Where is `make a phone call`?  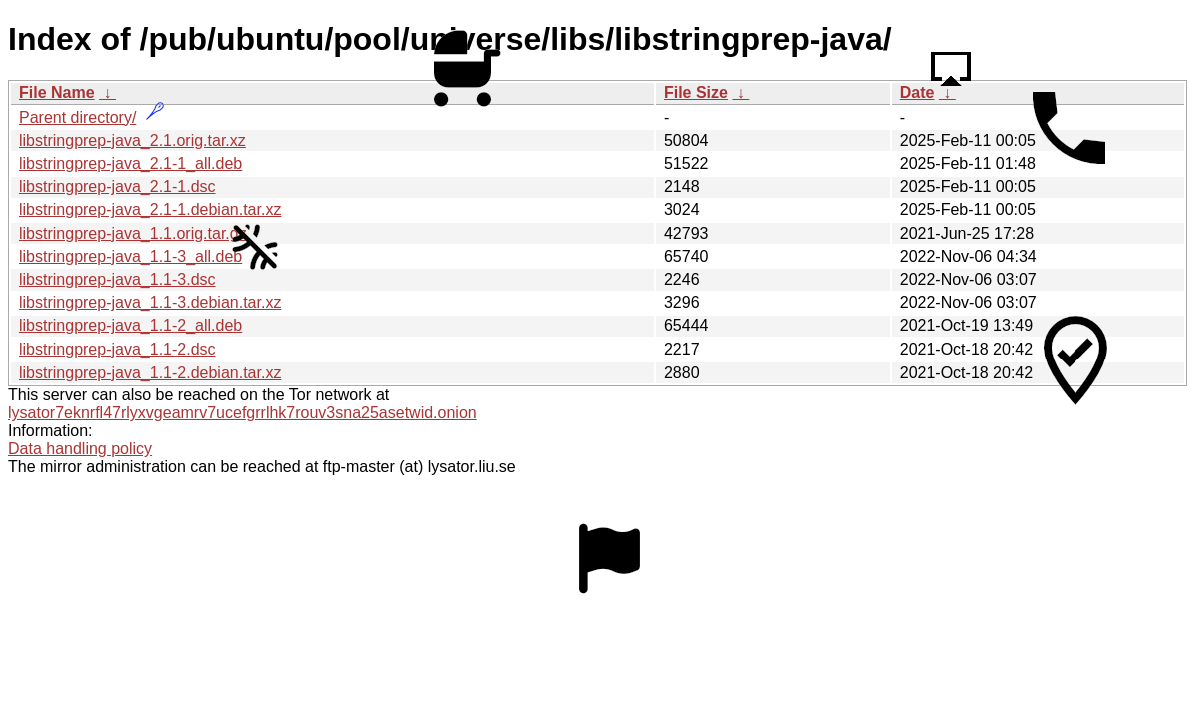 make a phone call is located at coordinates (1069, 128).